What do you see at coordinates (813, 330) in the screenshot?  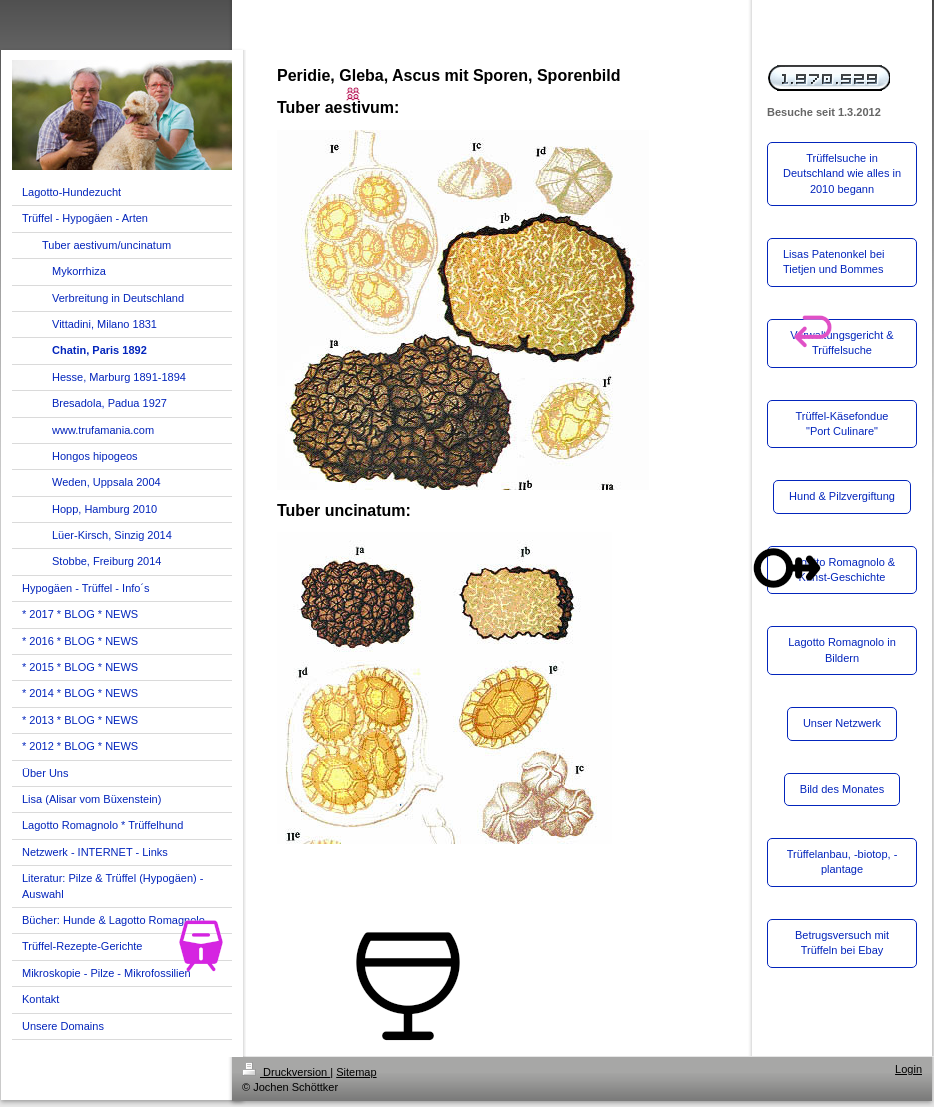 I see `undo or go back to previous state` at bounding box center [813, 330].